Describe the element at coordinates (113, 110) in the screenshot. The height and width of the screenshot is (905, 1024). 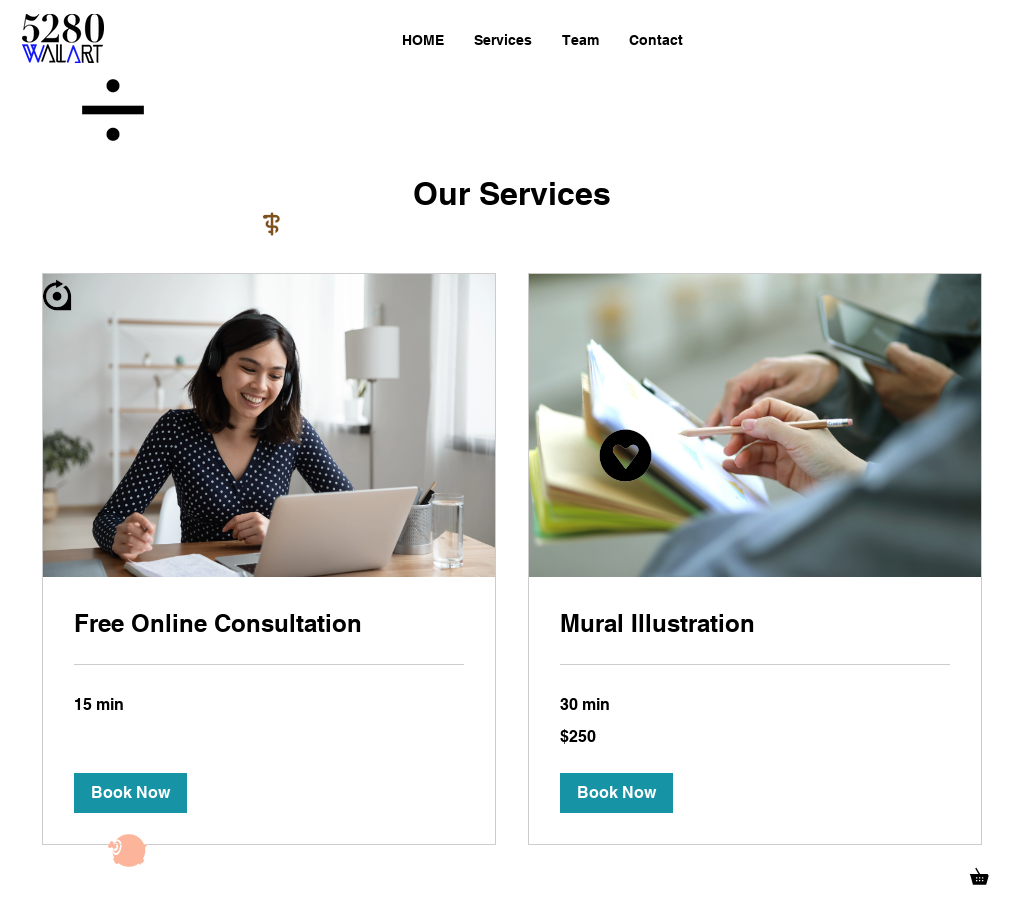
I see `perform division calculation` at that location.